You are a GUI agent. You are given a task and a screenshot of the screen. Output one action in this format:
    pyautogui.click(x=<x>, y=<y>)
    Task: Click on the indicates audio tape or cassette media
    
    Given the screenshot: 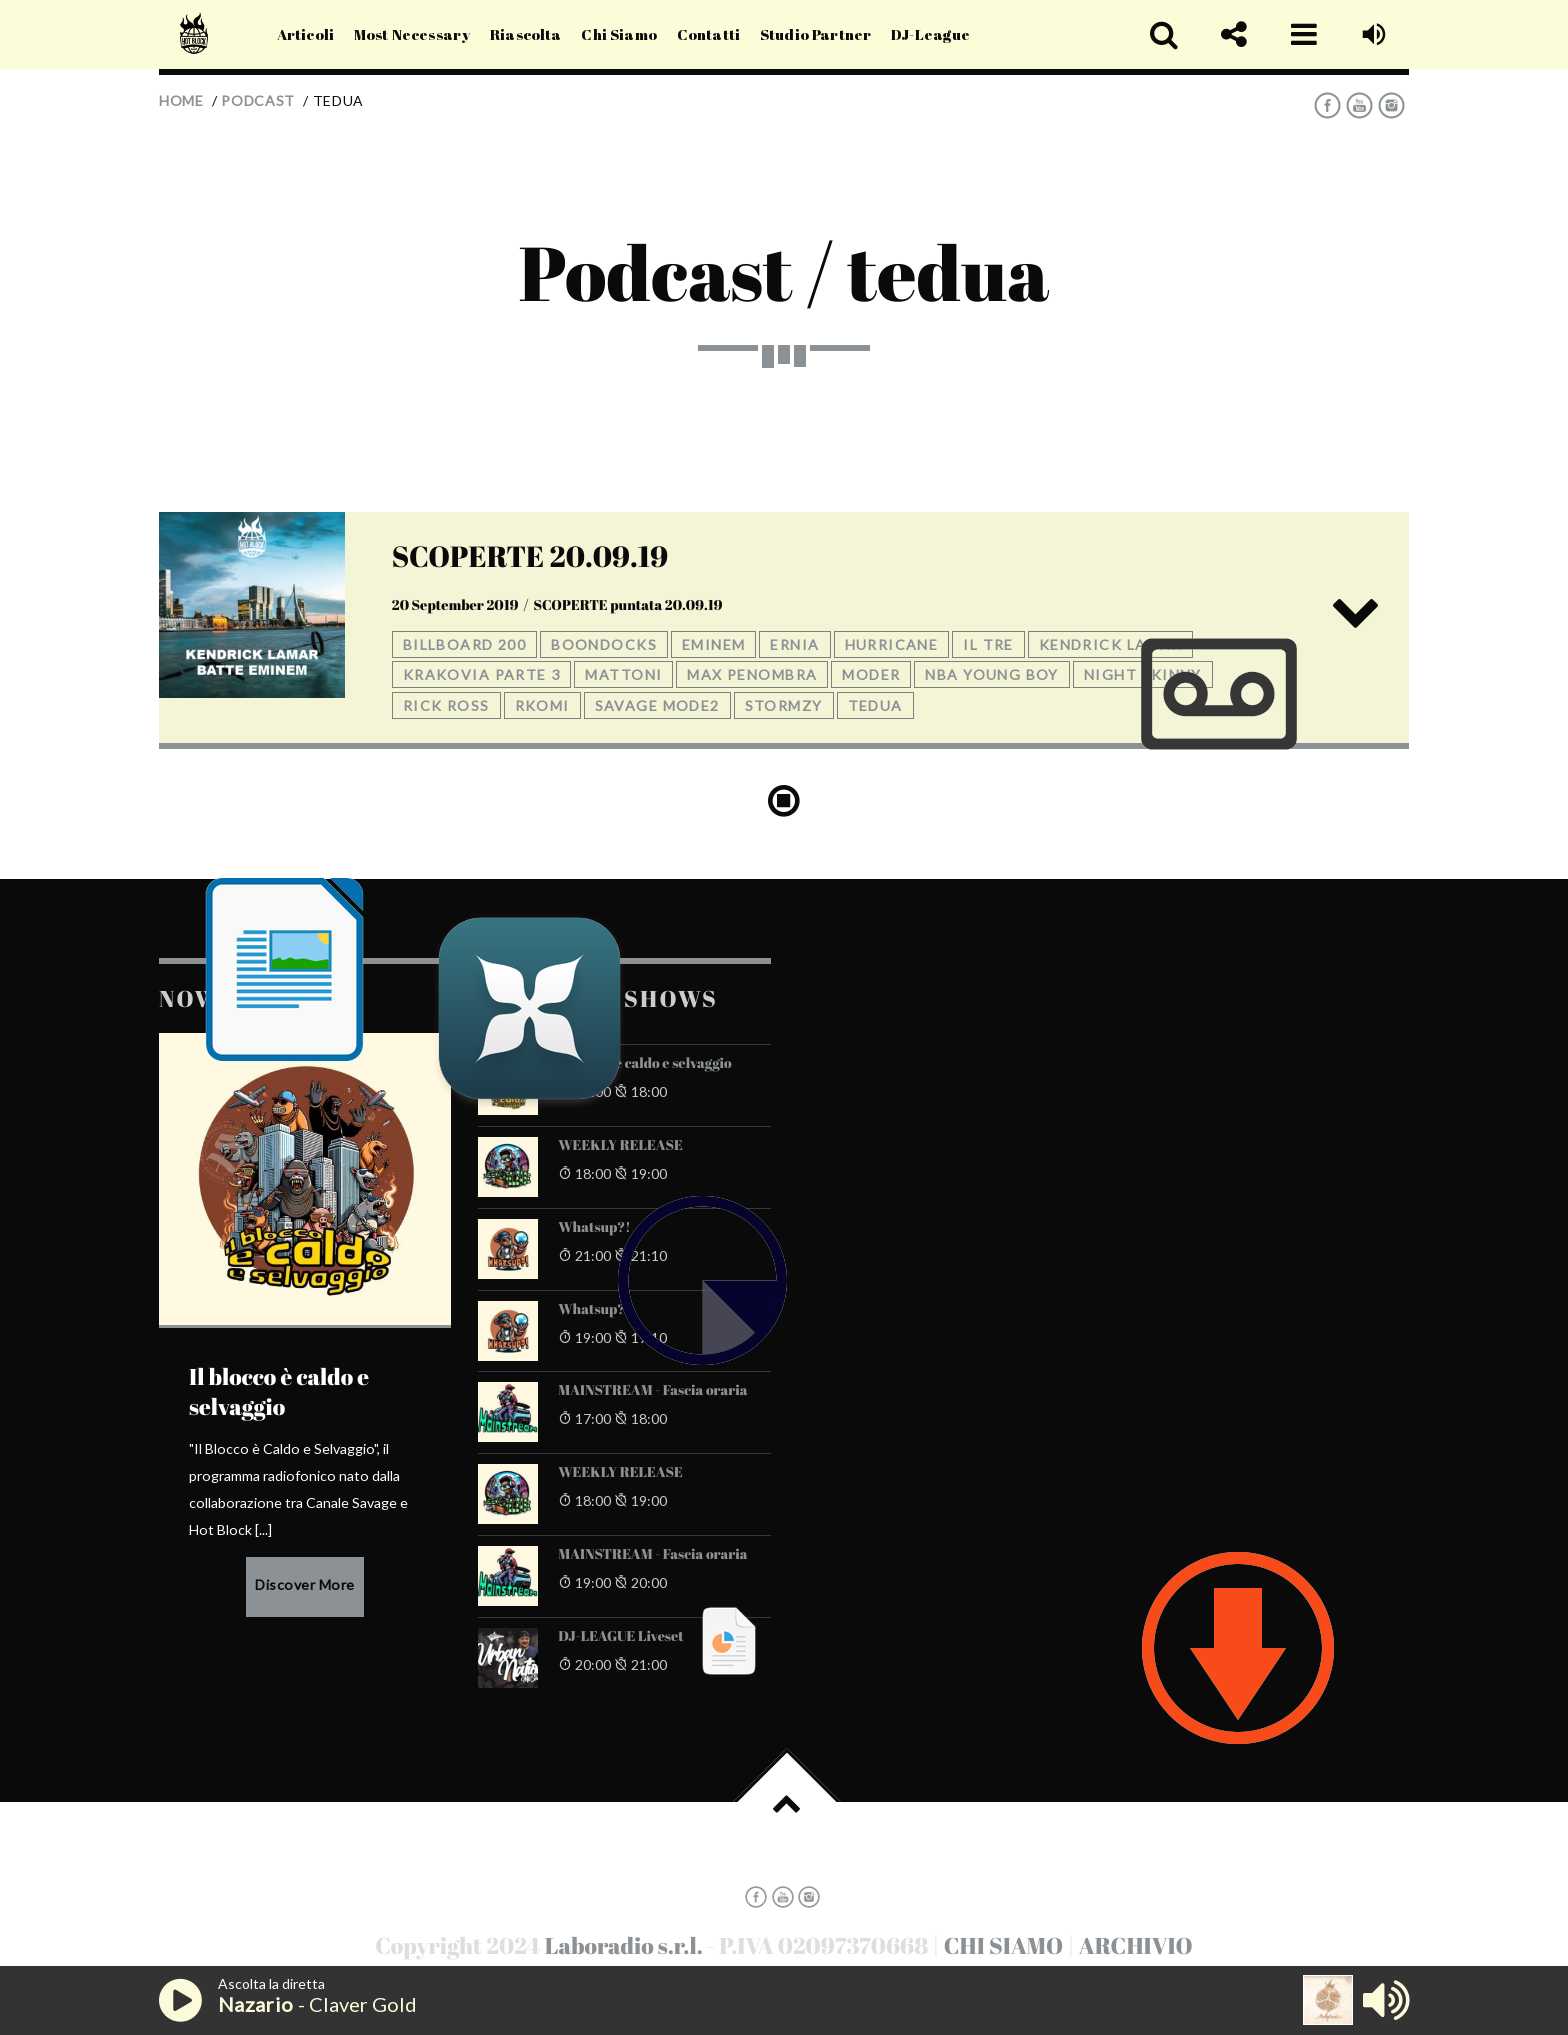 What is the action you would take?
    pyautogui.click(x=1219, y=694)
    